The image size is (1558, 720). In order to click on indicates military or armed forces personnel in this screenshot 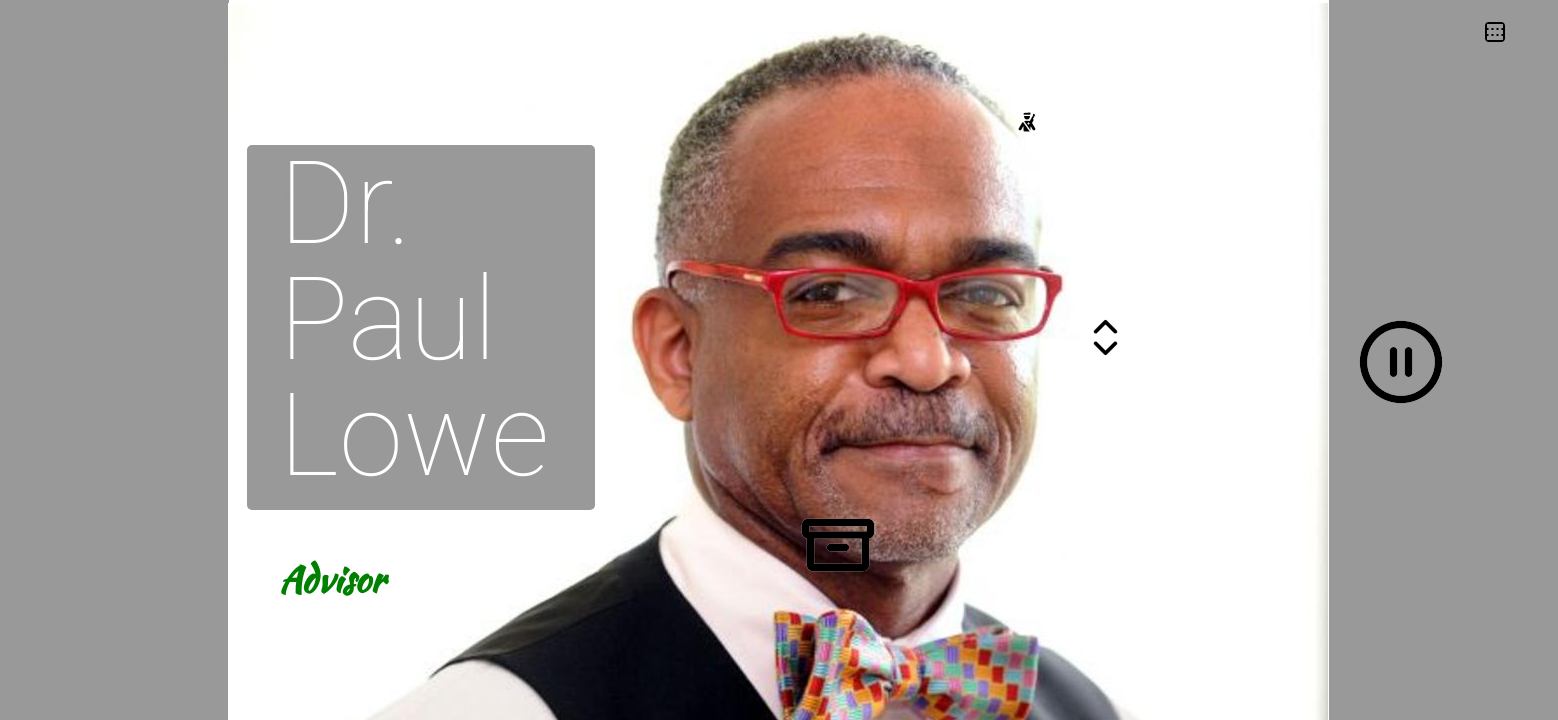, I will do `click(1027, 122)`.